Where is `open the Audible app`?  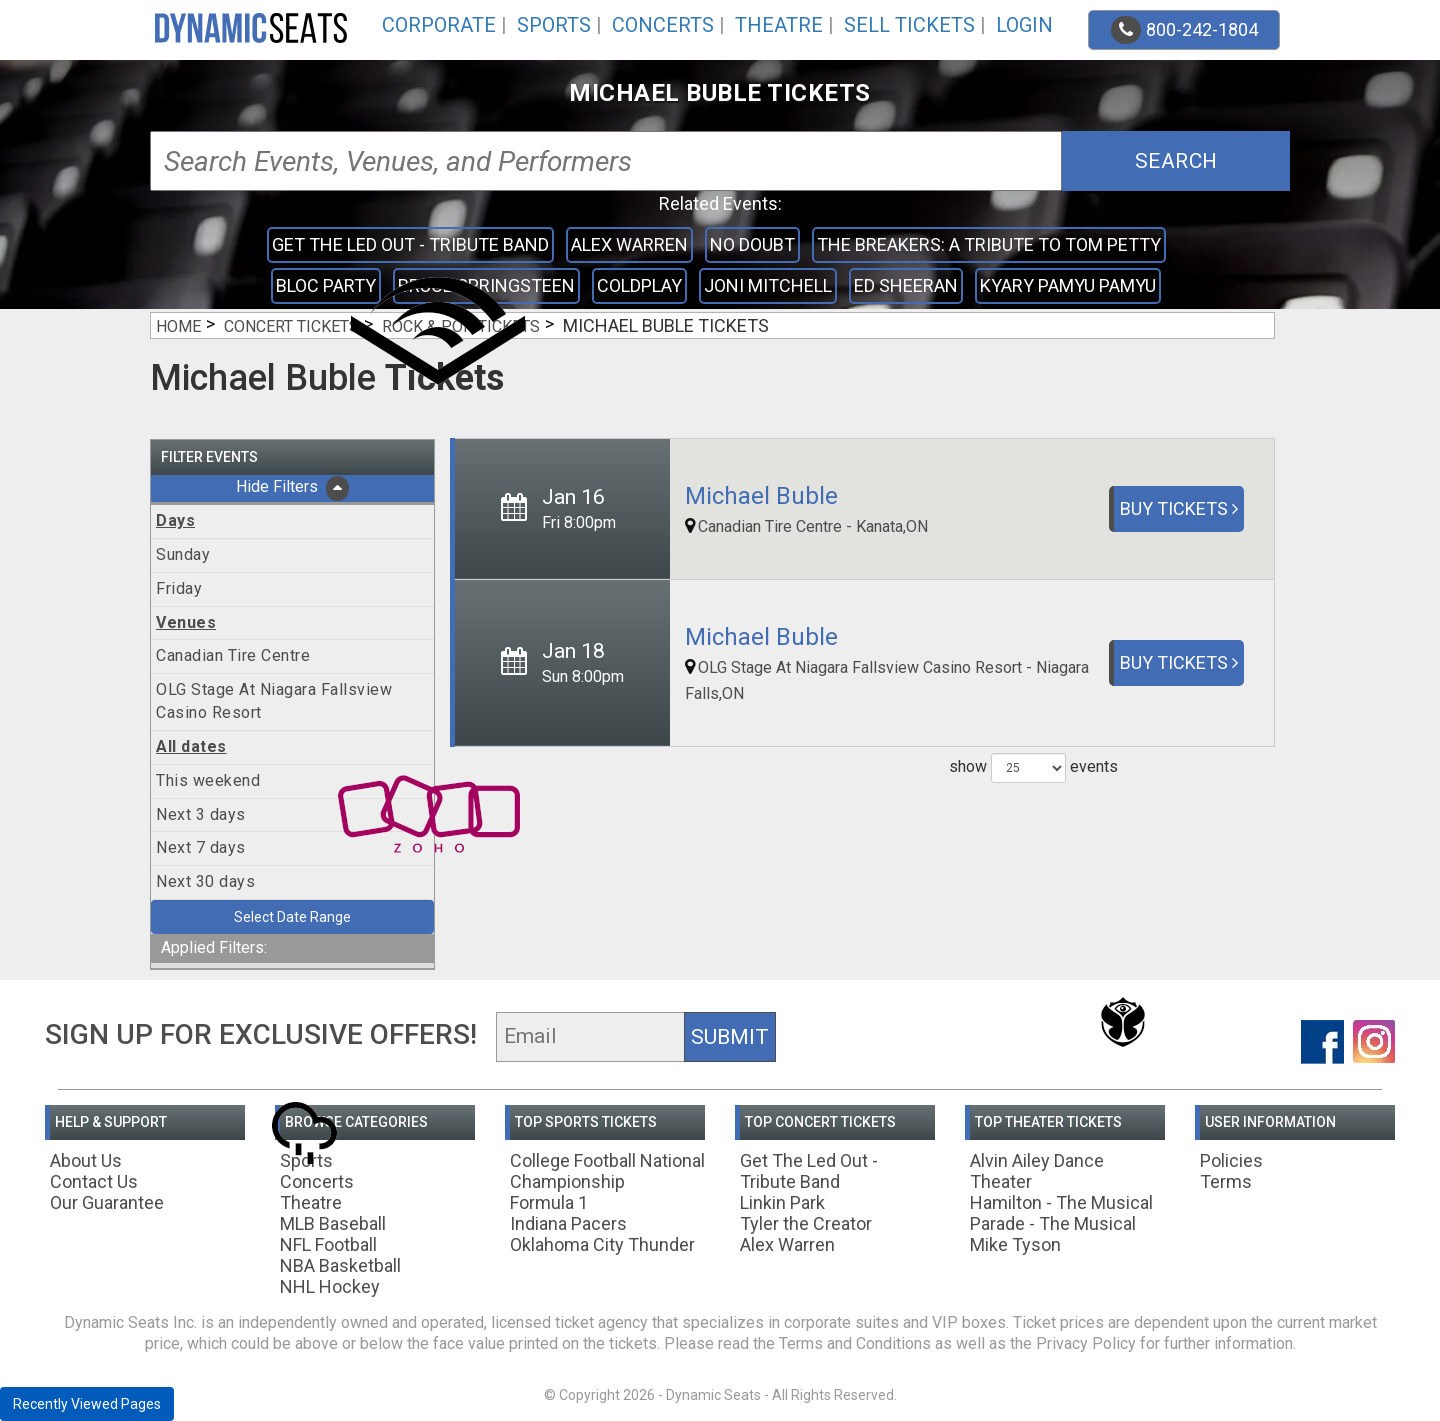
open the Audible app is located at coordinates (438, 331).